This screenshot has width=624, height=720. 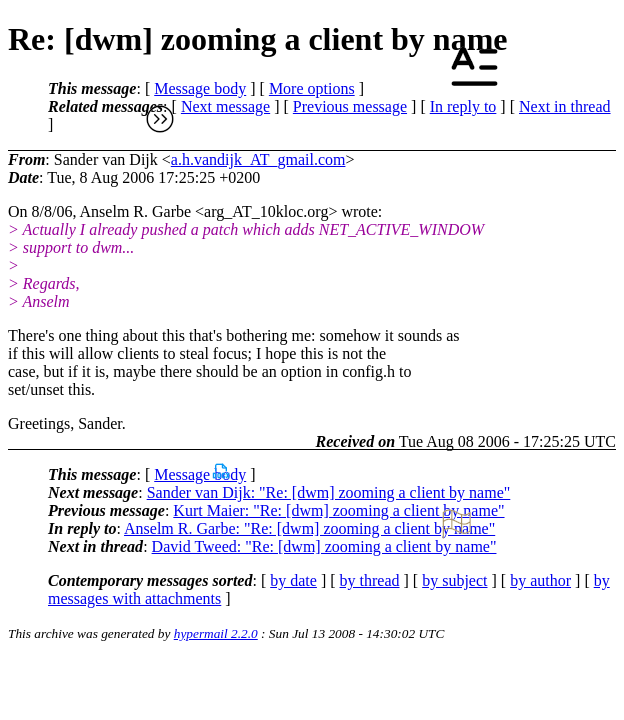 What do you see at coordinates (160, 119) in the screenshot?
I see `skip forward or advance to next item` at bounding box center [160, 119].